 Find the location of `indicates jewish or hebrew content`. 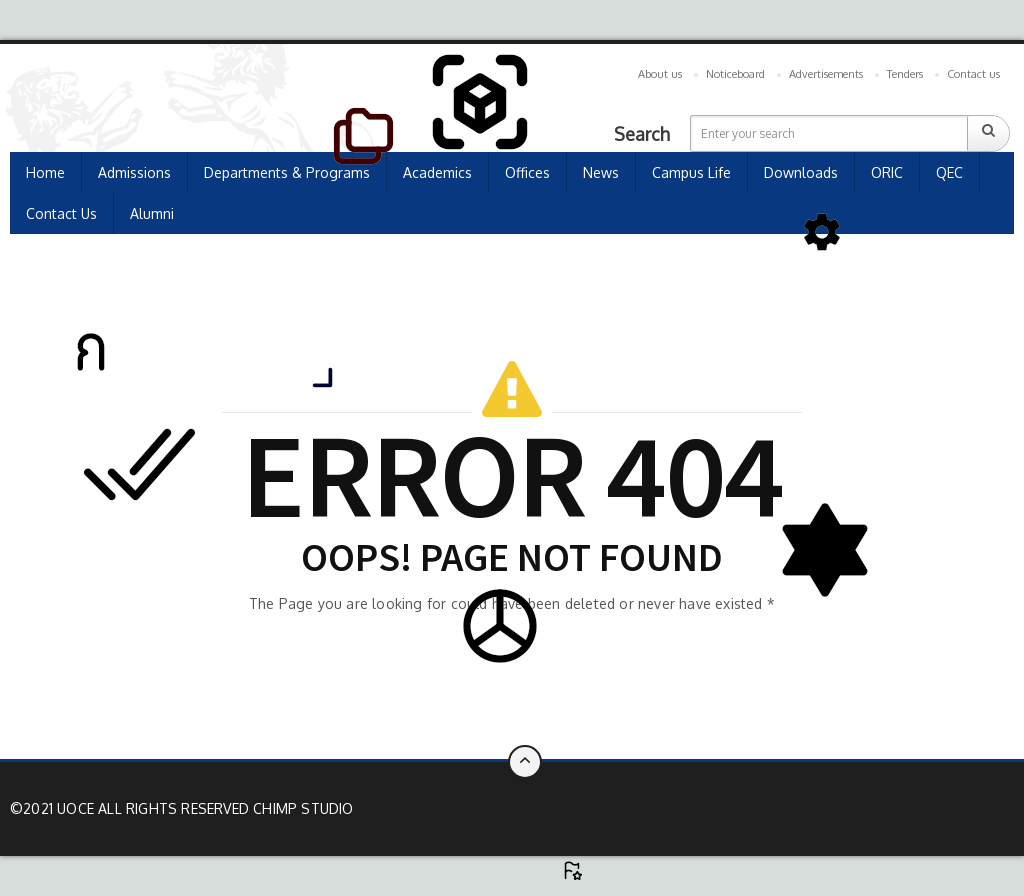

indicates jewish or hebrew content is located at coordinates (825, 550).